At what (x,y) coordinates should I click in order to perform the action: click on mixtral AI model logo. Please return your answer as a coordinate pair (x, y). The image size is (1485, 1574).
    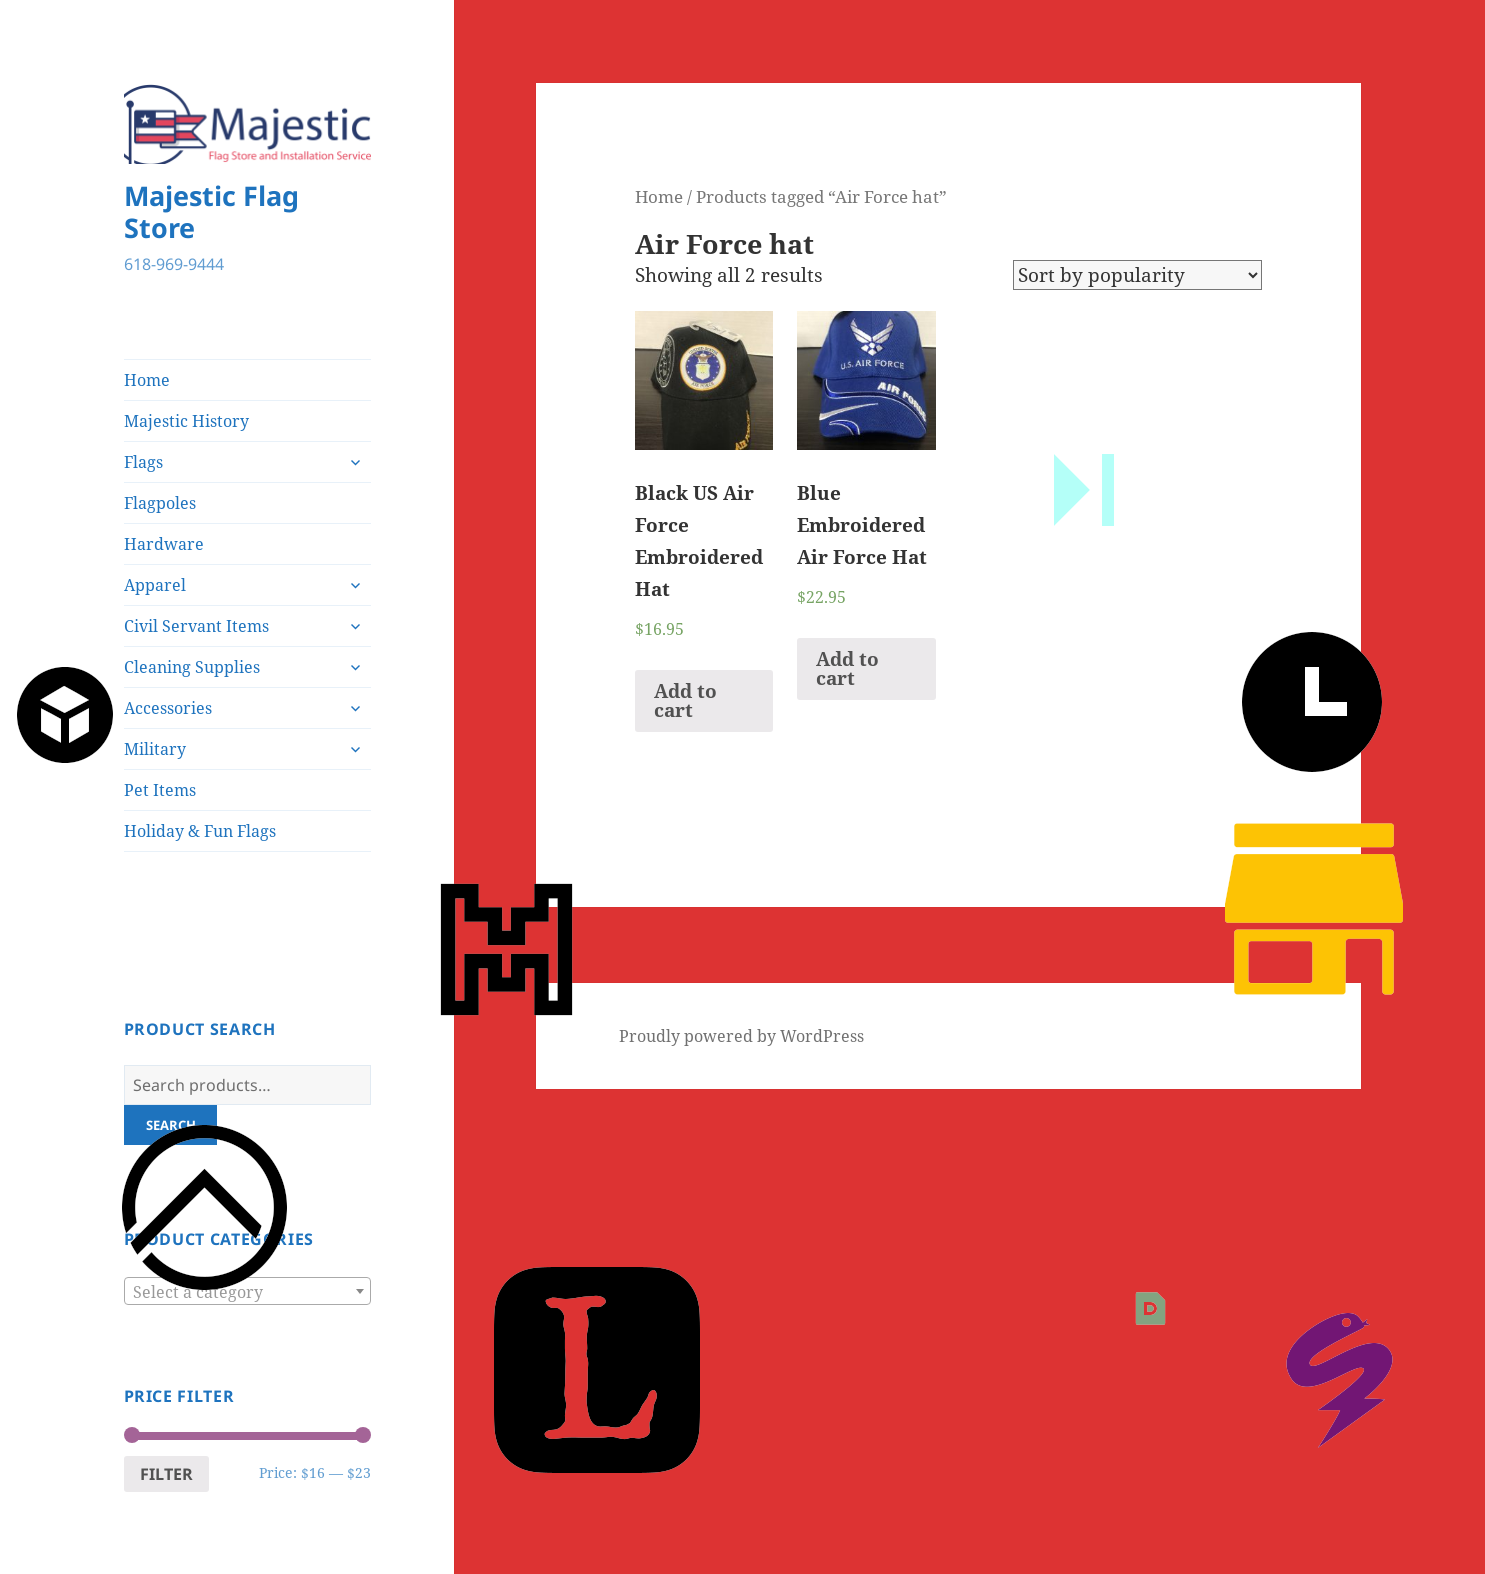
    Looking at the image, I should click on (506, 949).